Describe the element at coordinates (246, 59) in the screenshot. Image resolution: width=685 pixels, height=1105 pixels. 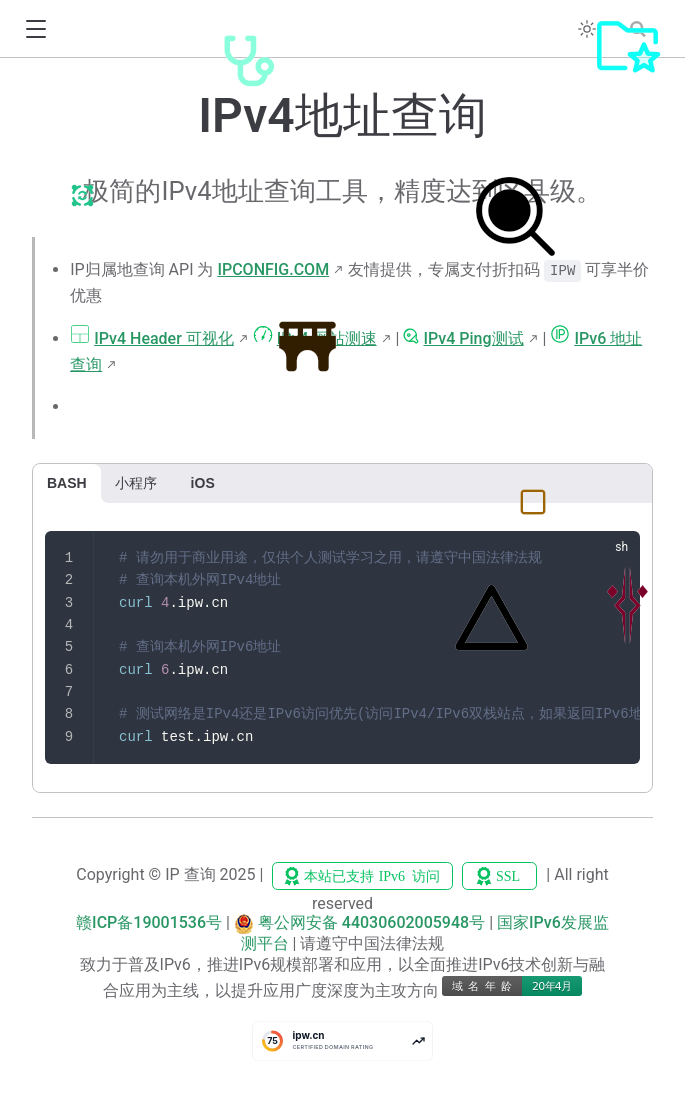
I see `access health or medical features` at that location.